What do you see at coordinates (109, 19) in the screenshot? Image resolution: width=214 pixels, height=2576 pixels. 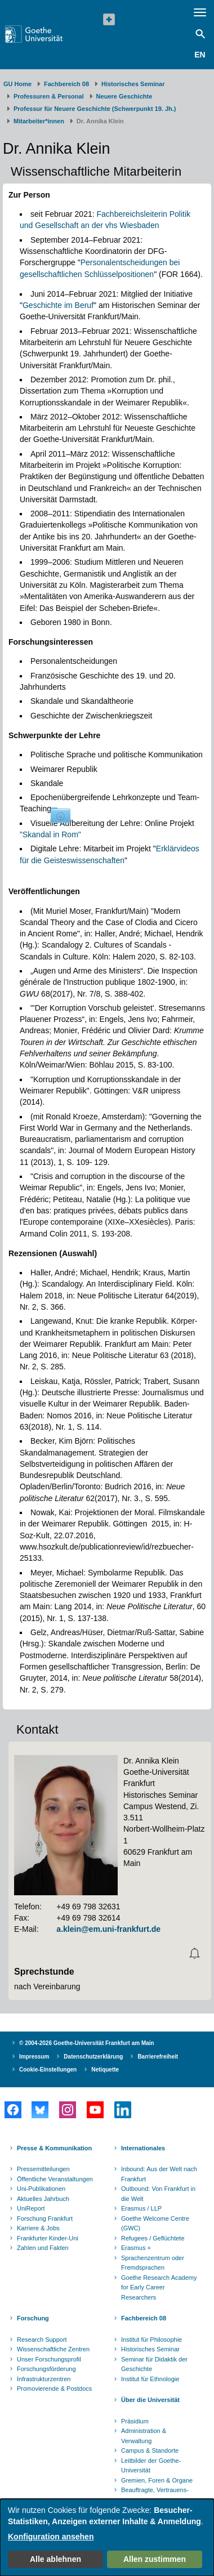 I see `zoom in on the current view` at bounding box center [109, 19].